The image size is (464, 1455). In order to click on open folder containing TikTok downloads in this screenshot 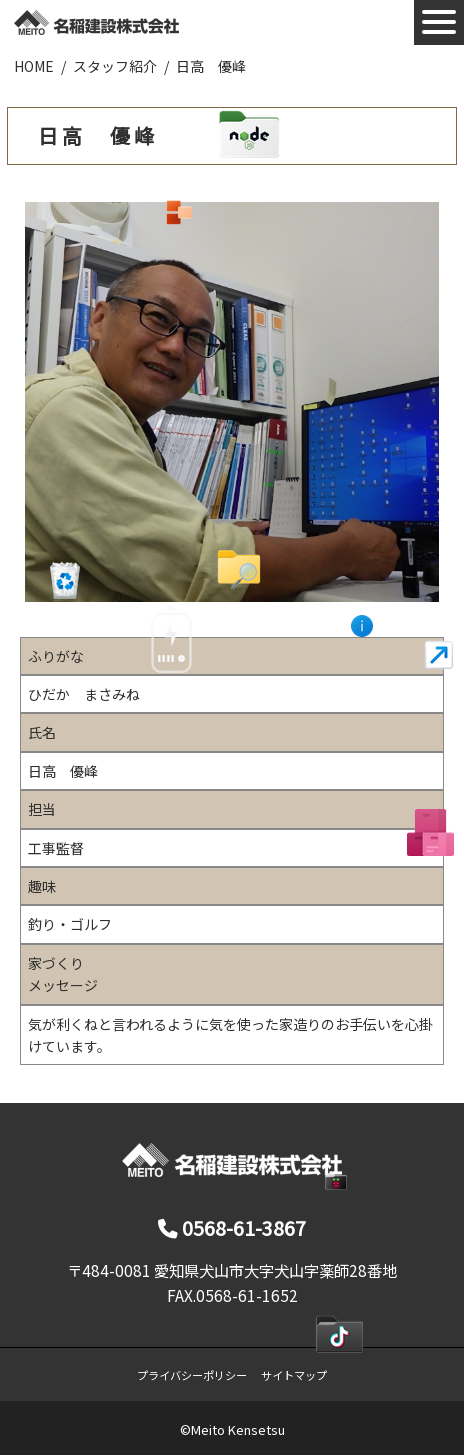, I will do `click(339, 1335)`.